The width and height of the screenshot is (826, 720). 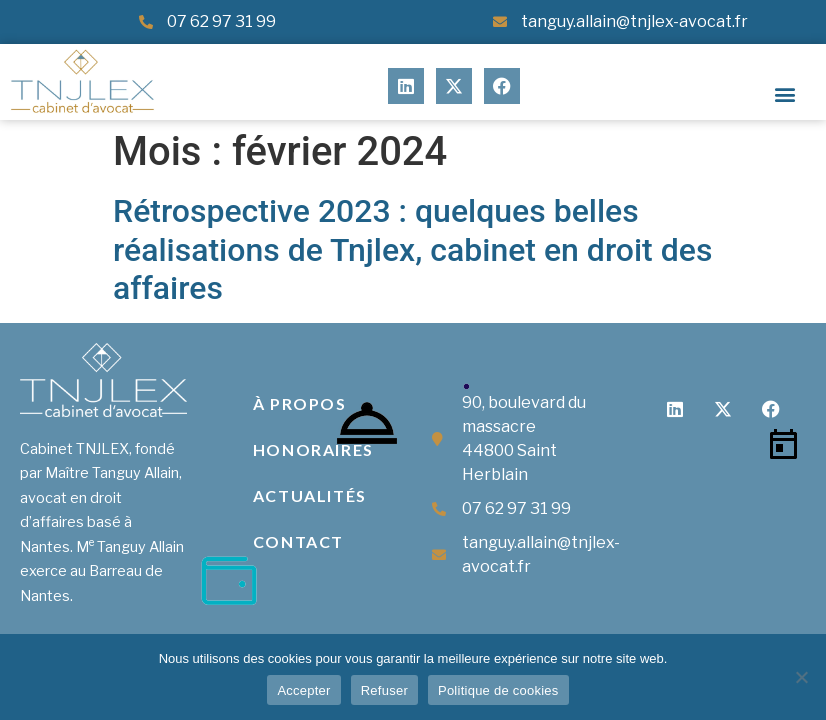 I want to click on view today's date or events, so click(x=783, y=445).